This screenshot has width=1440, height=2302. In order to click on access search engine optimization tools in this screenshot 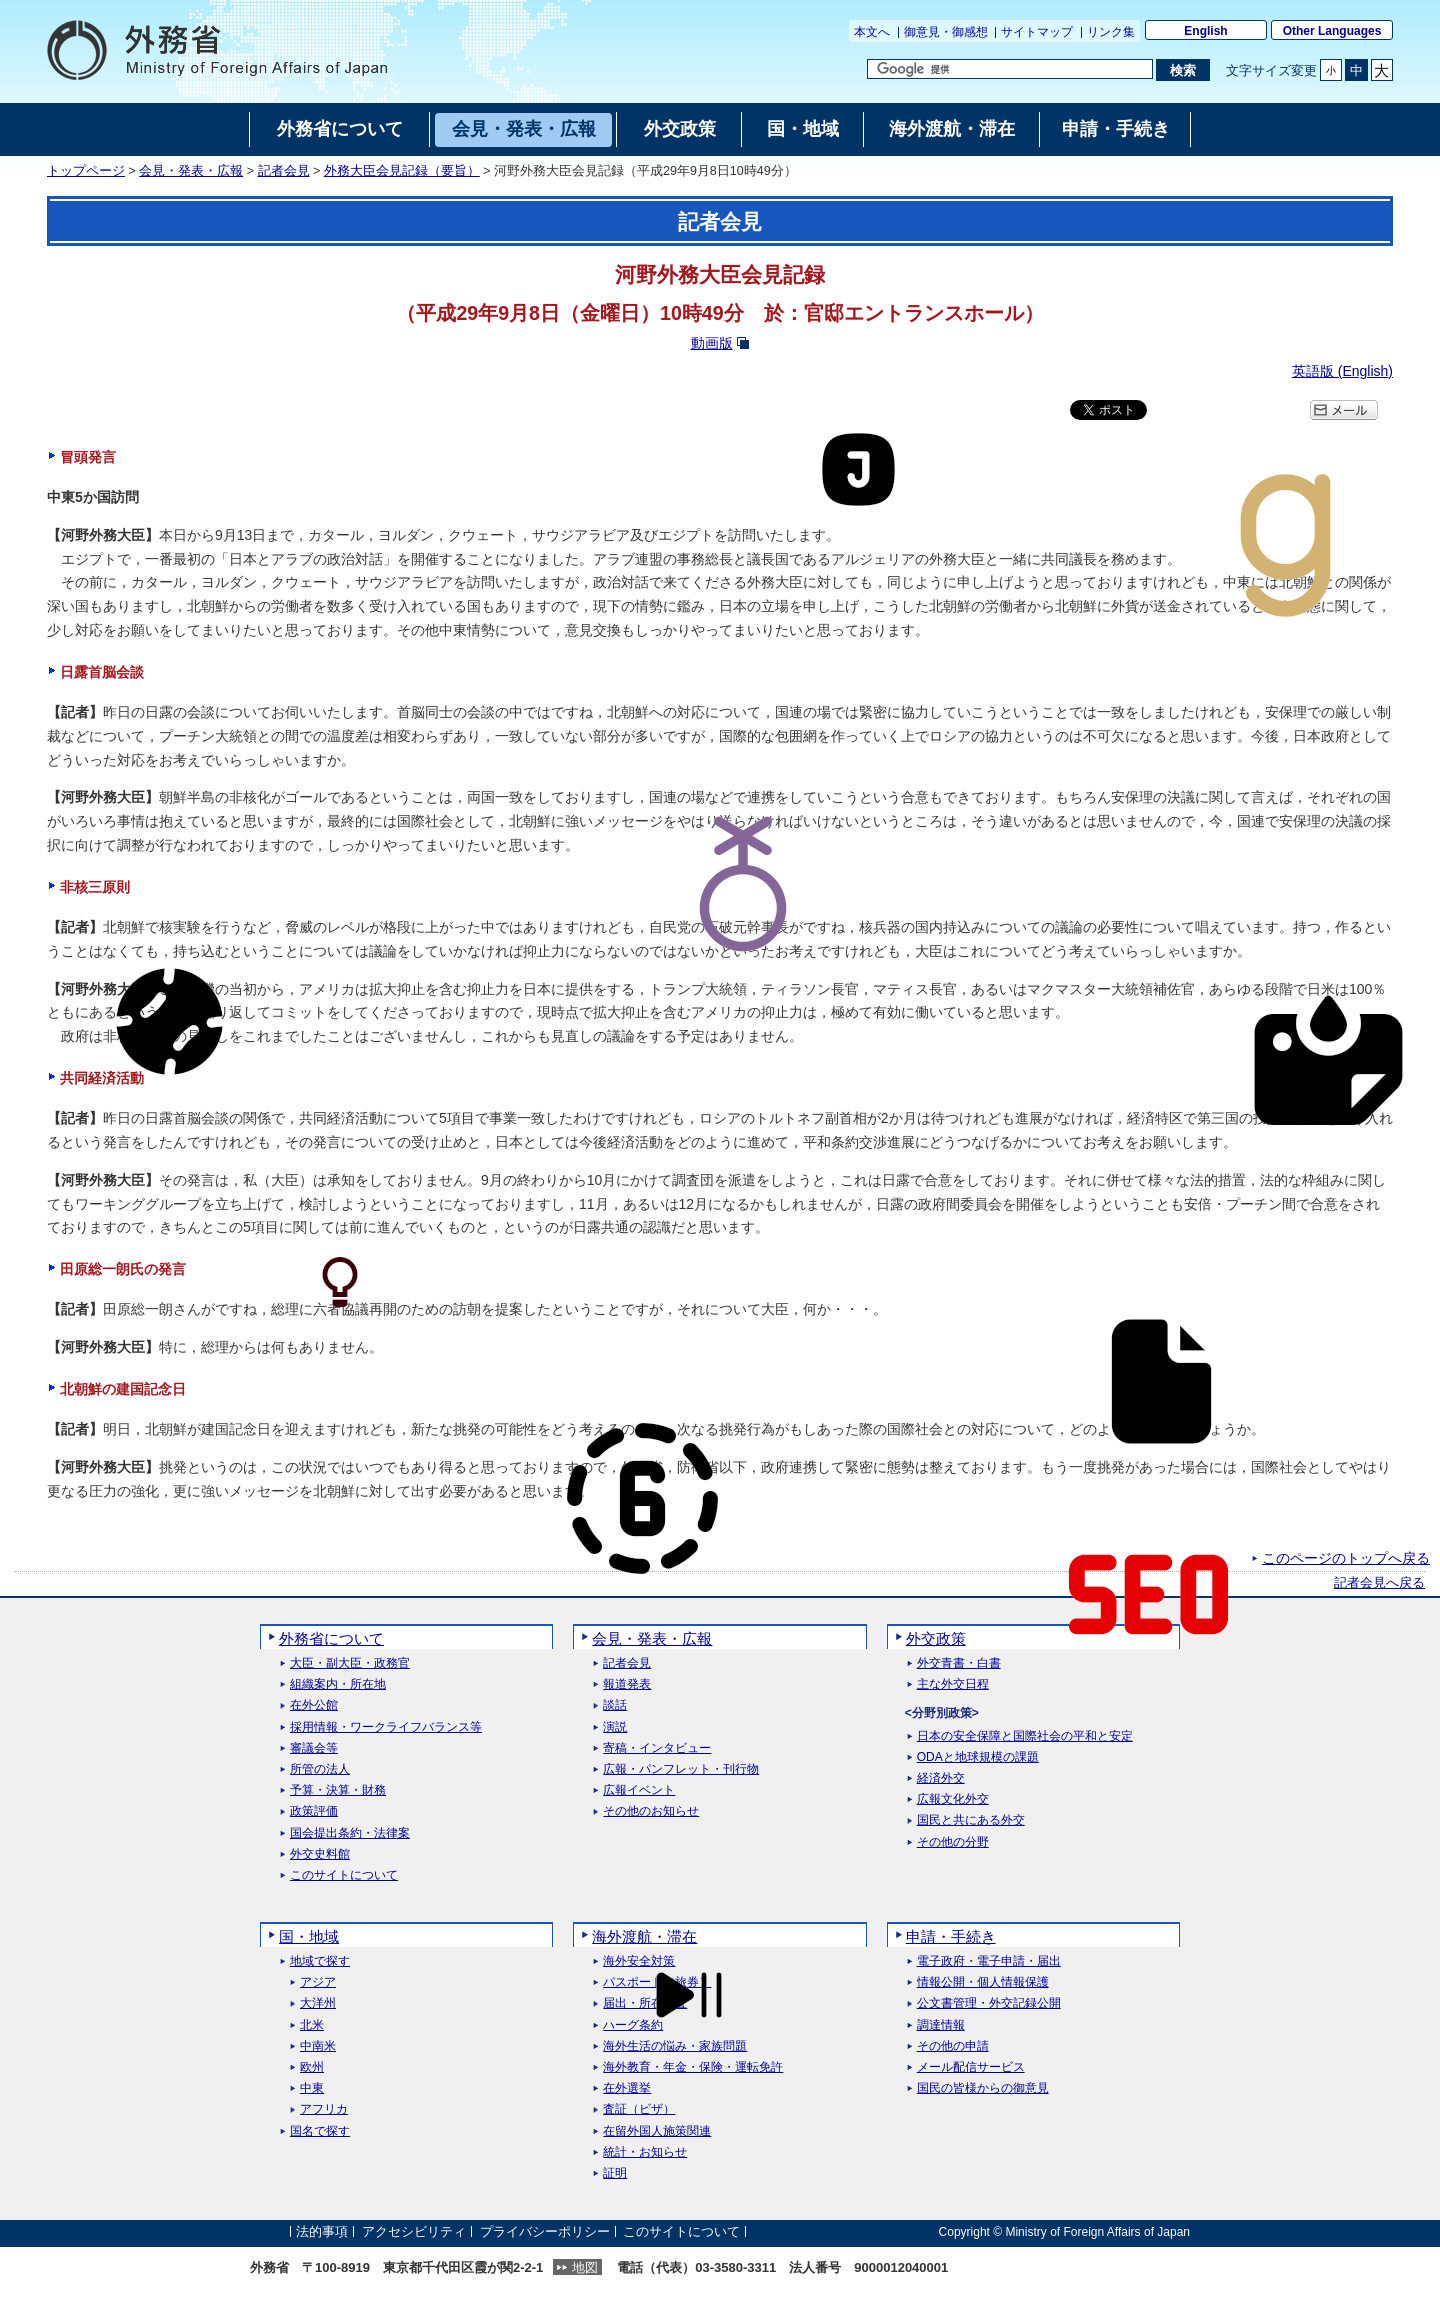, I will do `click(1148, 1594)`.